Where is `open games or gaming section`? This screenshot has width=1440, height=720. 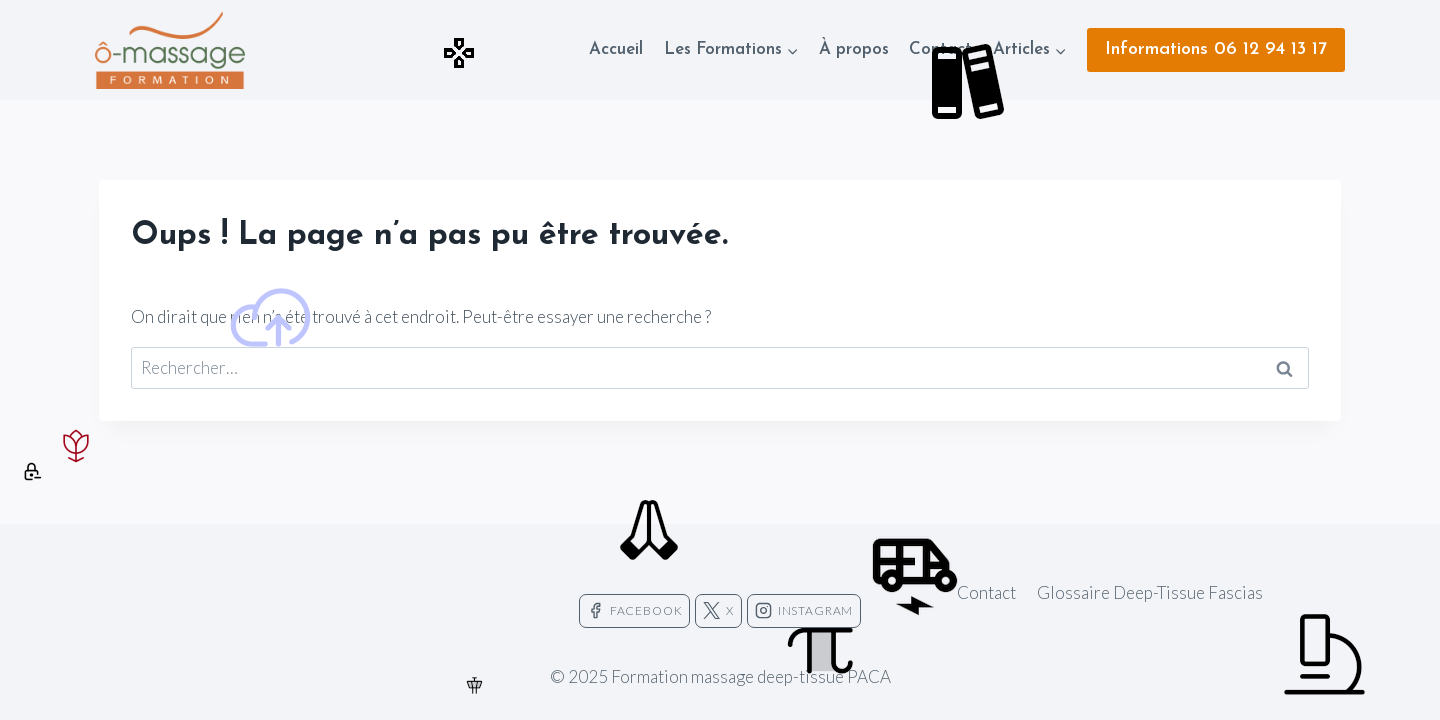 open games or gaming section is located at coordinates (459, 53).